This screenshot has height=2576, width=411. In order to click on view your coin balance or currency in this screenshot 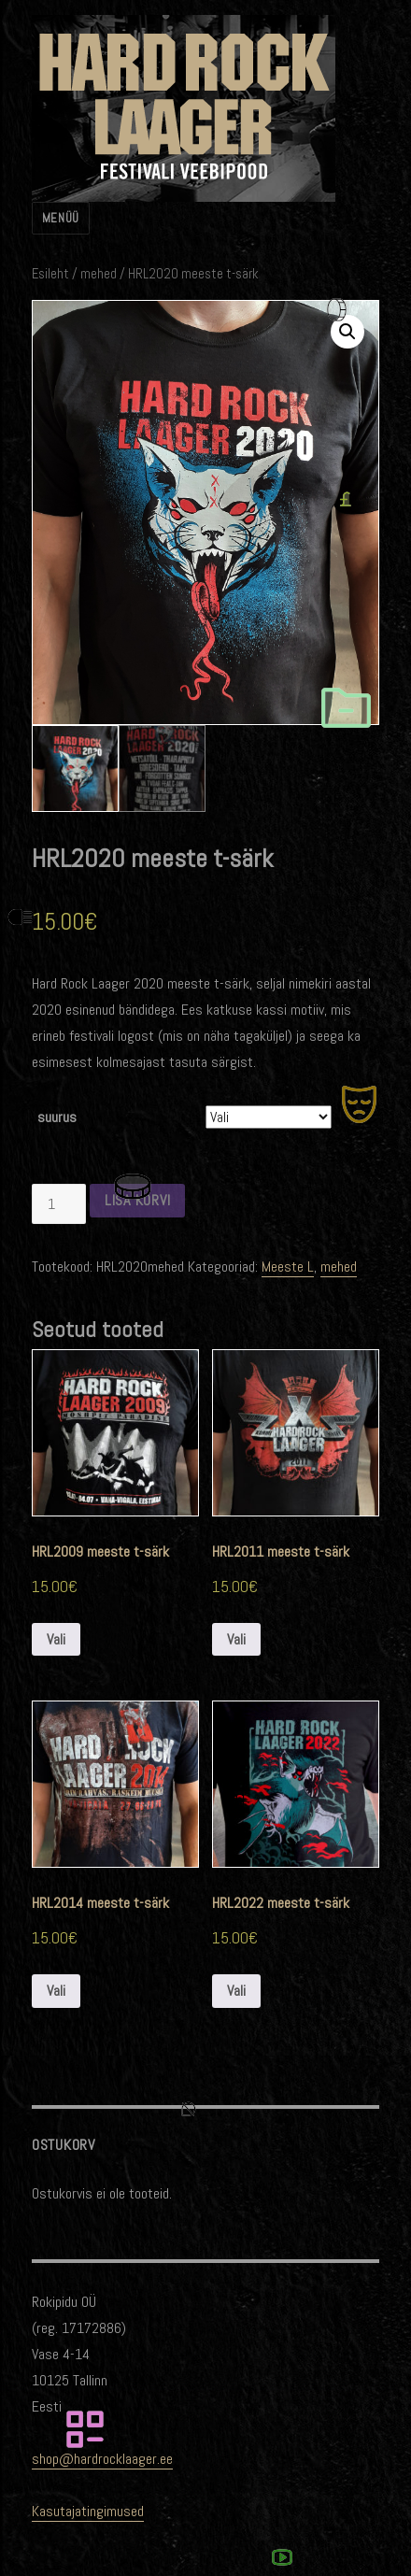, I will do `click(133, 1187)`.